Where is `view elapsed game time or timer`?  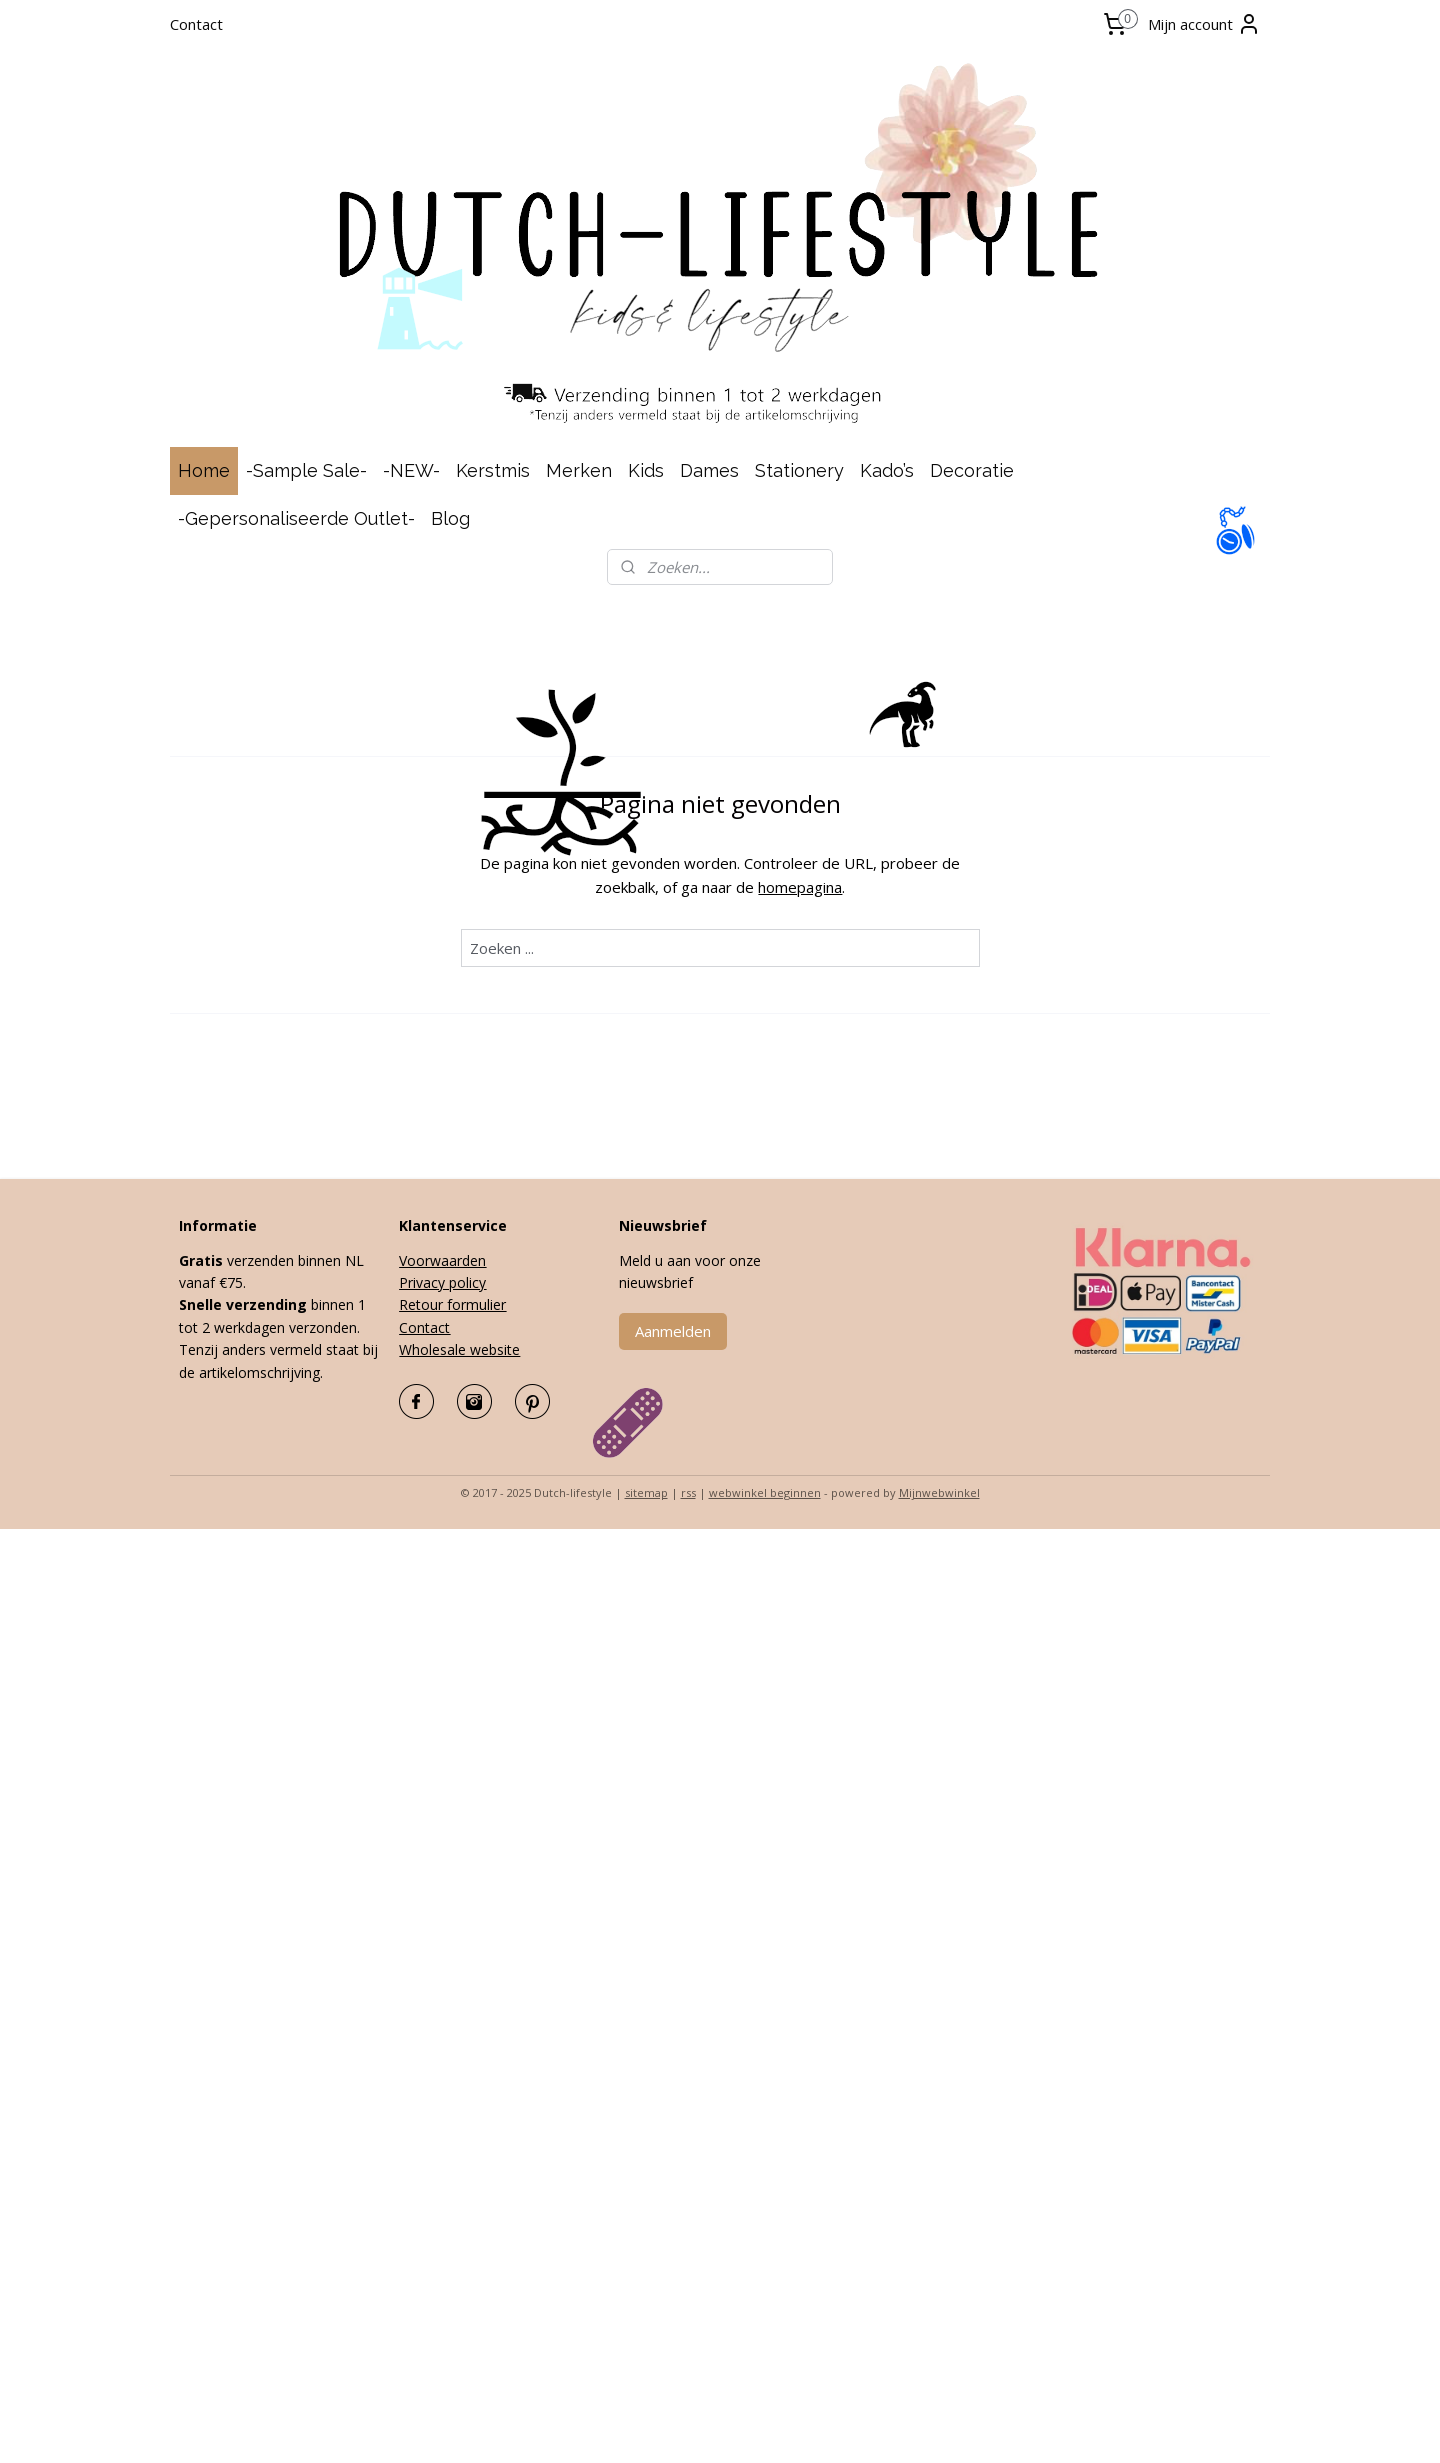
view elapsed game time or timer is located at coordinates (1235, 530).